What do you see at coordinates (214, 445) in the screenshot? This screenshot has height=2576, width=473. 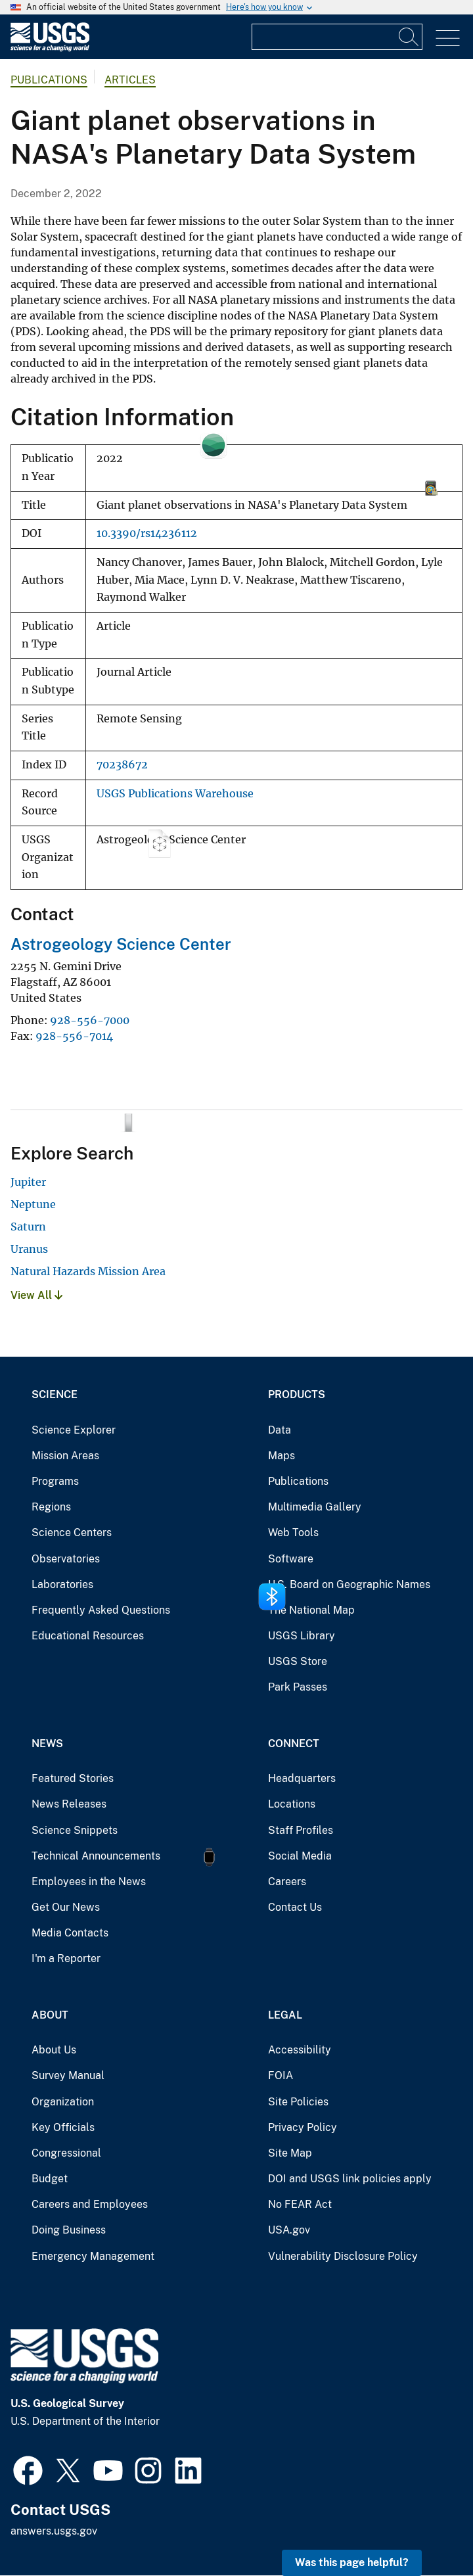 I see `open Flow app for focus or productivity sessions` at bounding box center [214, 445].